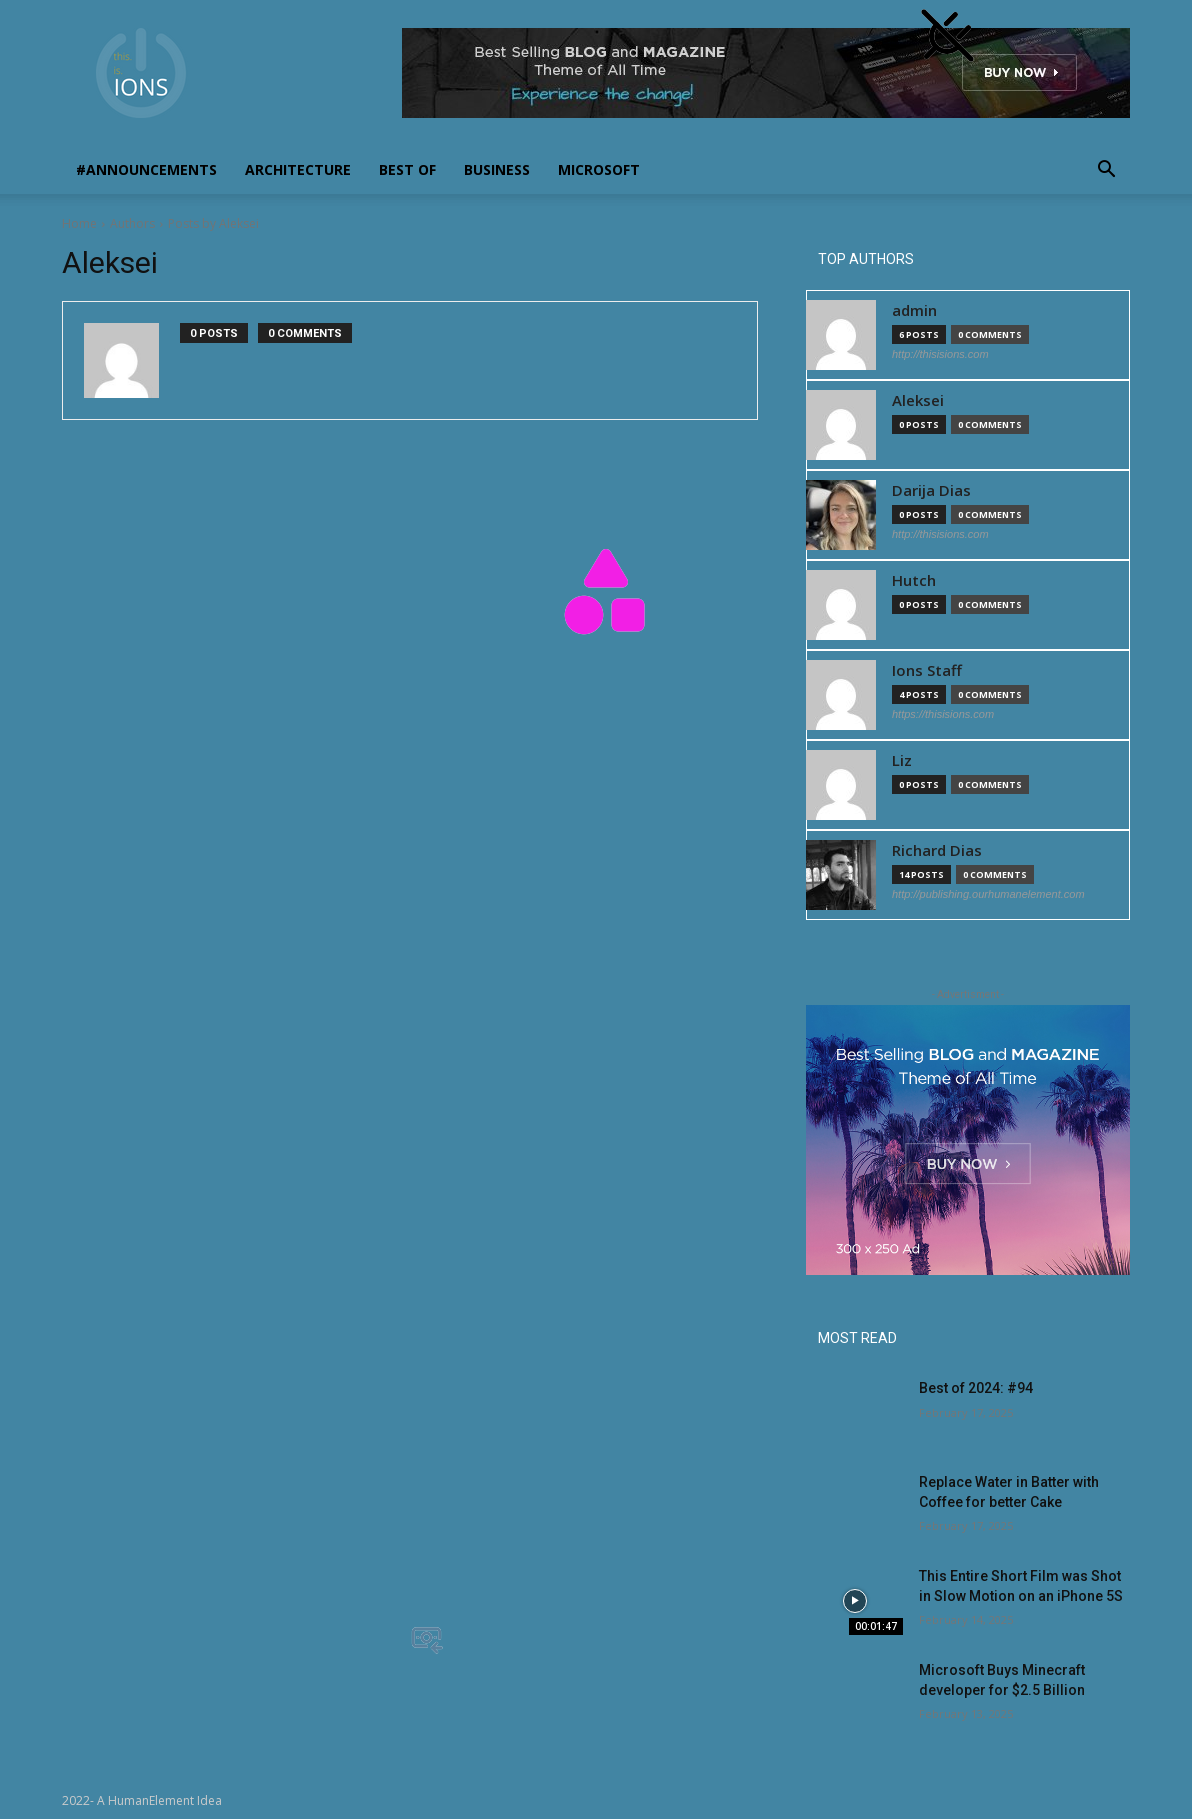 This screenshot has height=1819, width=1192. Describe the element at coordinates (947, 35) in the screenshot. I see `indicates device is unplugged or disconnected` at that location.